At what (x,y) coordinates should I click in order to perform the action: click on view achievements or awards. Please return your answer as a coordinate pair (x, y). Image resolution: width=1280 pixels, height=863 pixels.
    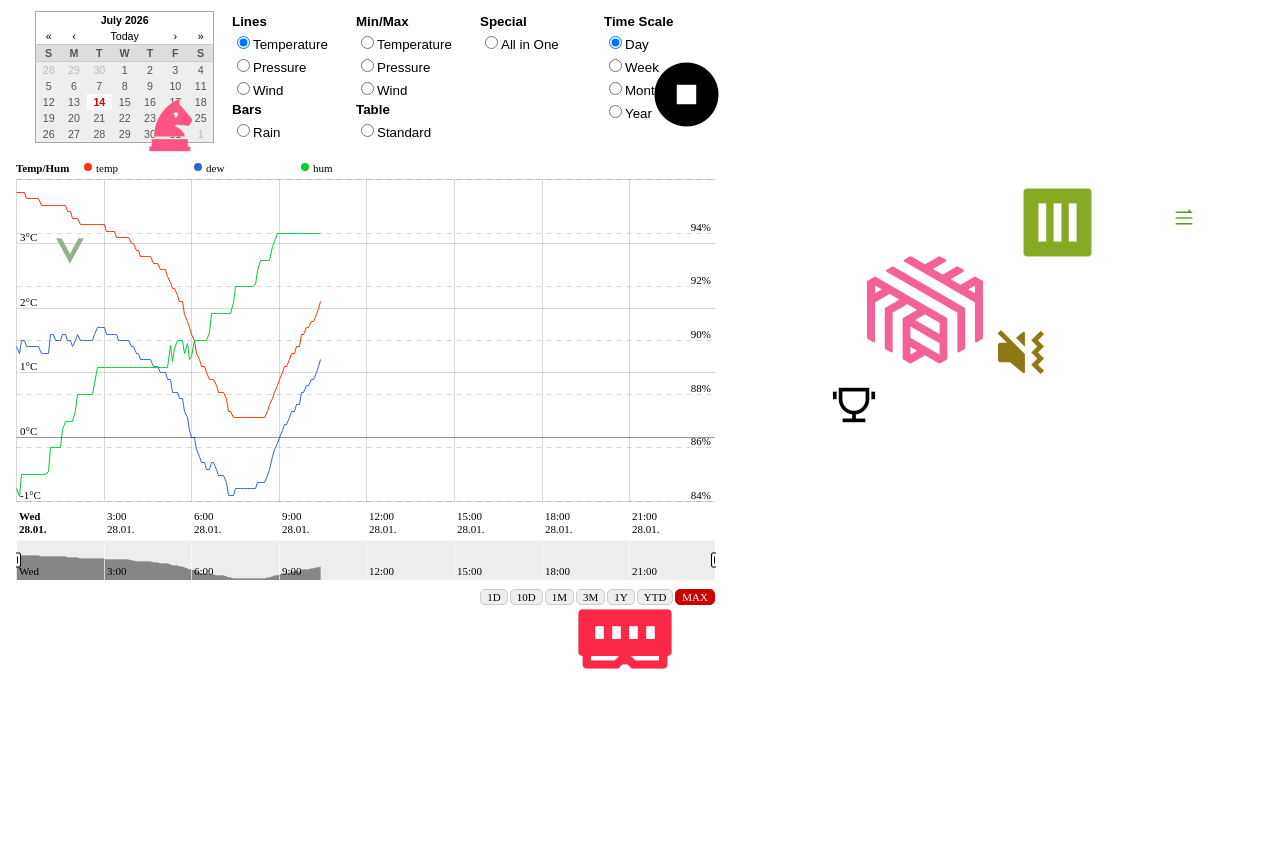
    Looking at the image, I should click on (854, 405).